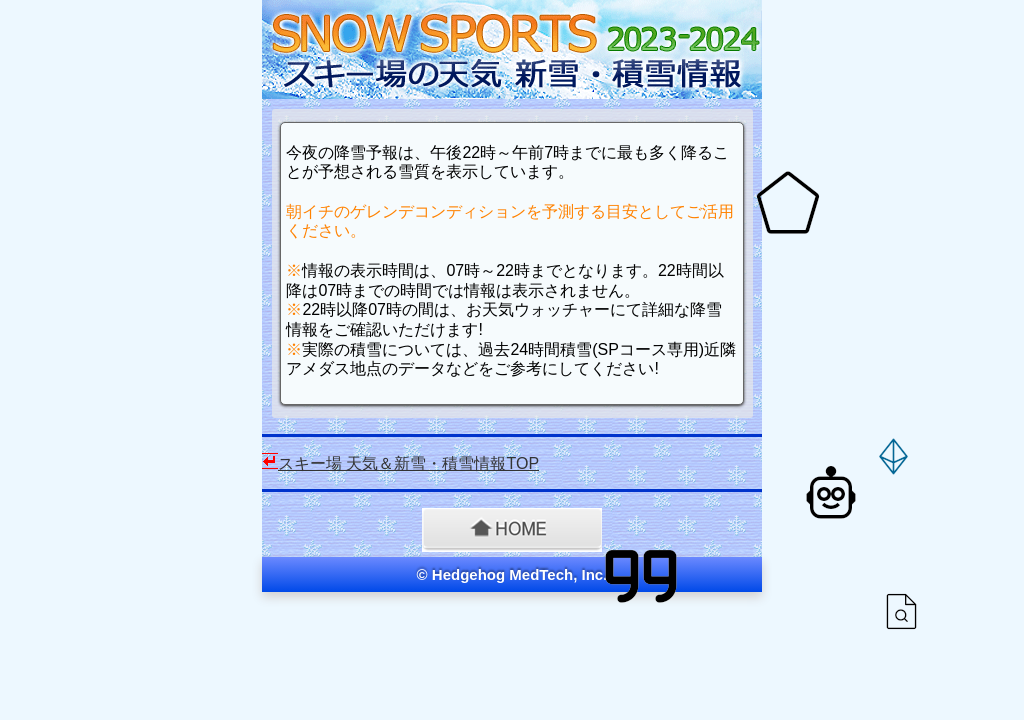 This screenshot has width=1024, height=720. I want to click on view ethereum wallet or balance, so click(893, 456).